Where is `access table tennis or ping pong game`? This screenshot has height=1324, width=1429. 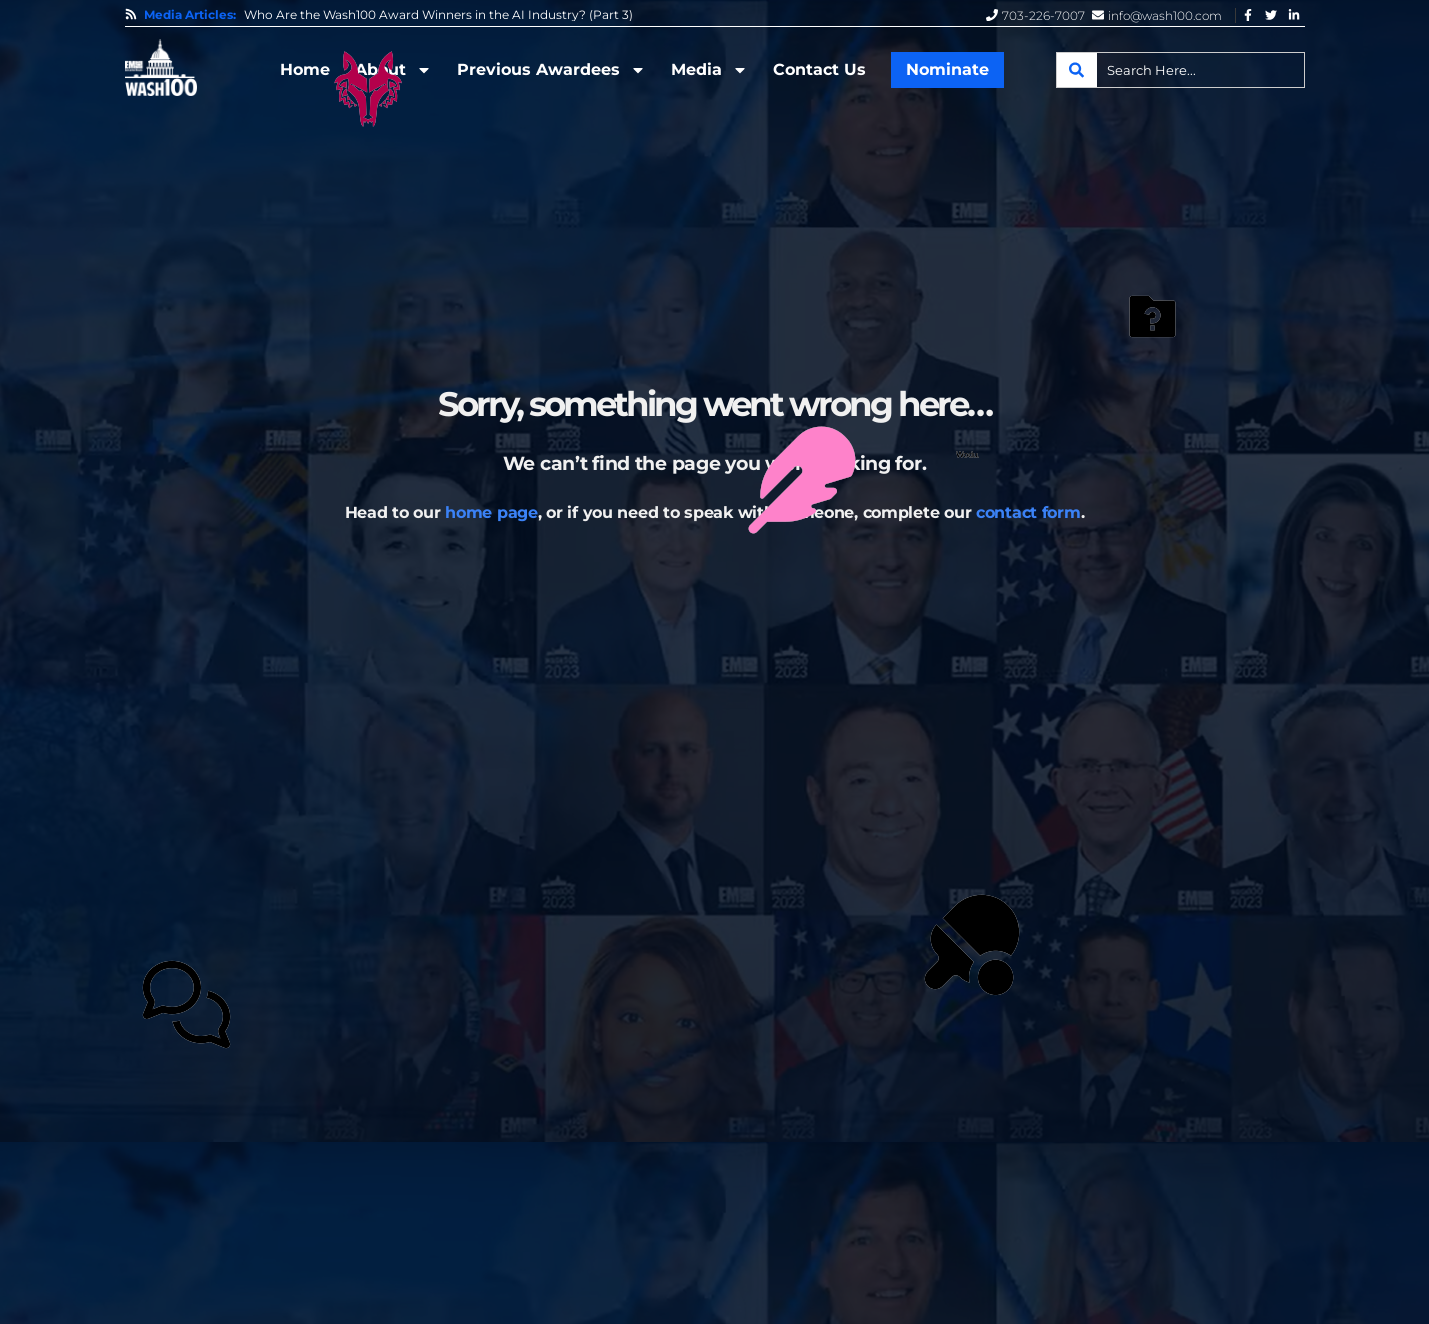 access table tennis or ping pong game is located at coordinates (972, 942).